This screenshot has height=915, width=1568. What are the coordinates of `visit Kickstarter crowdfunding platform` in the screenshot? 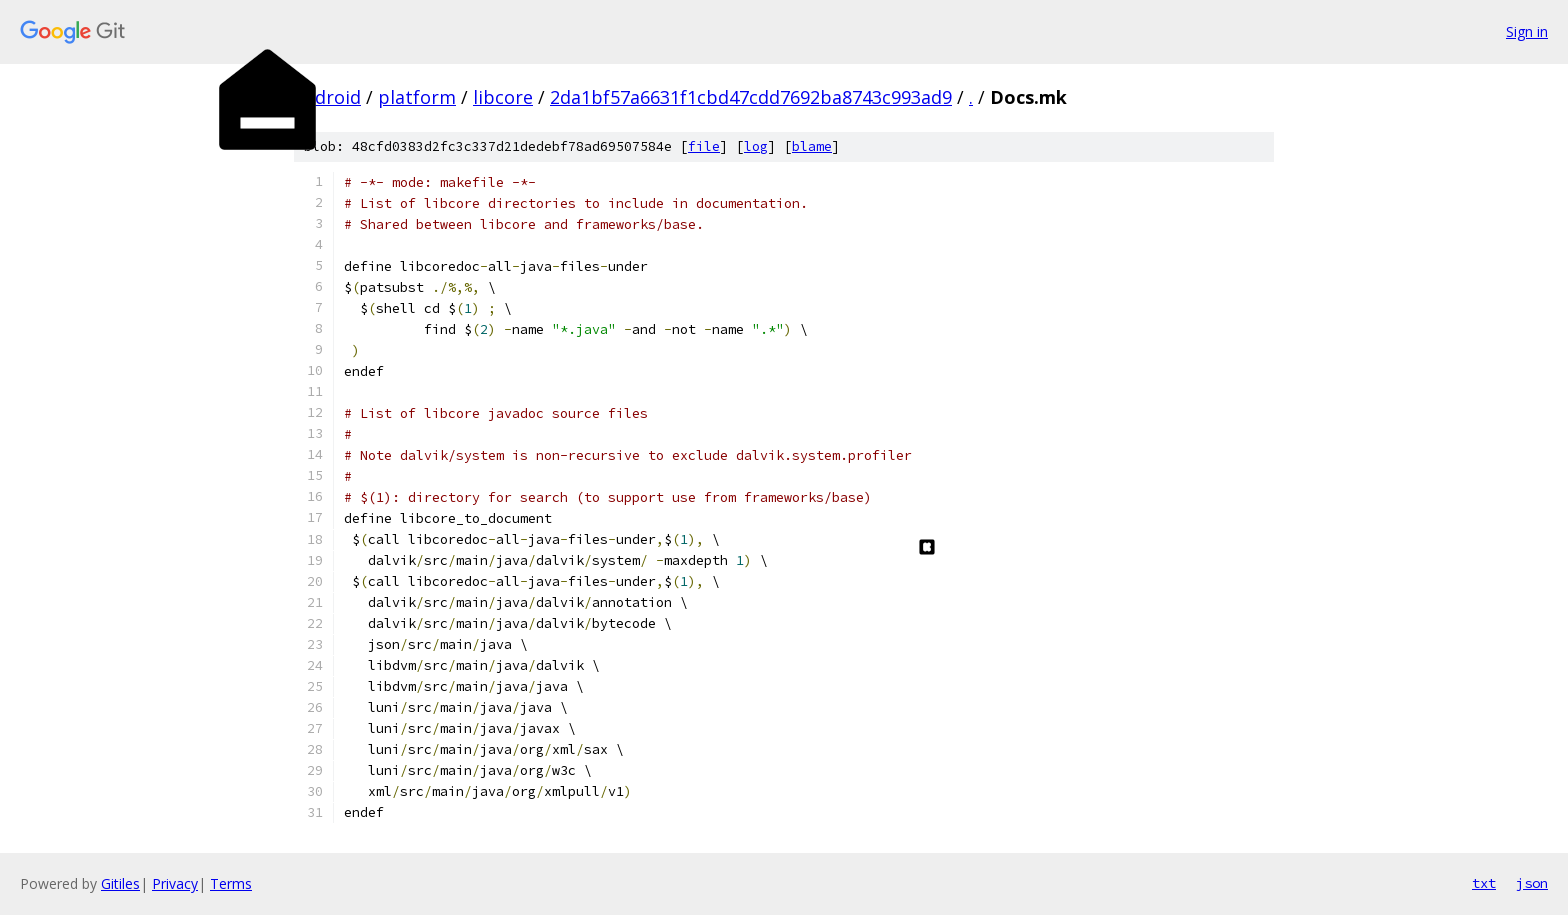 It's located at (927, 547).